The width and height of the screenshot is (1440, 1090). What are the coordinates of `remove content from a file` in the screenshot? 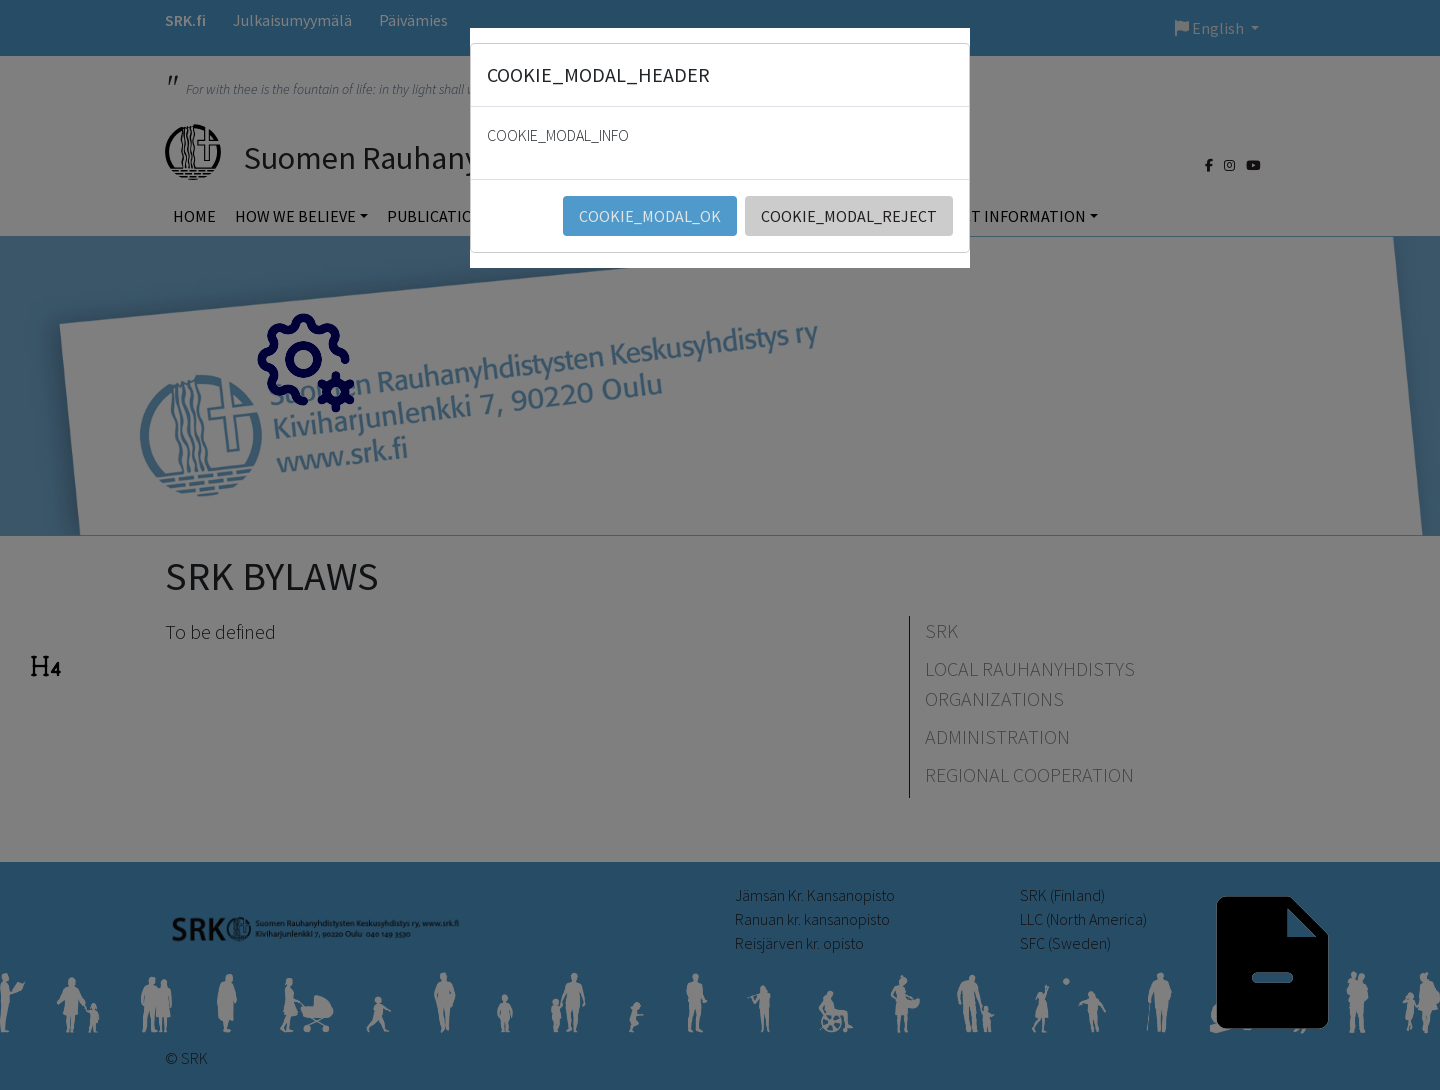 It's located at (1272, 962).